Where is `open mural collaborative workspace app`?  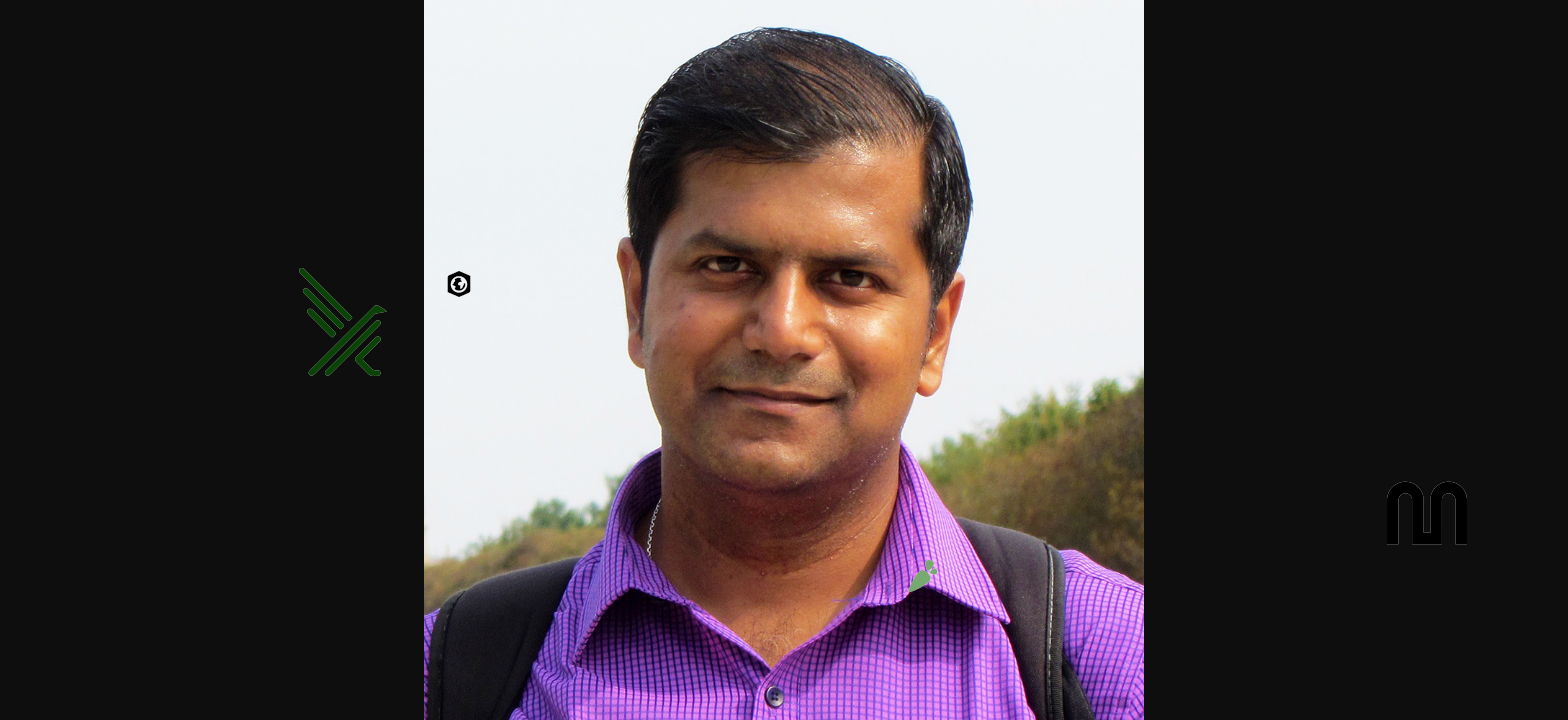
open mural collaborative workspace app is located at coordinates (1427, 513).